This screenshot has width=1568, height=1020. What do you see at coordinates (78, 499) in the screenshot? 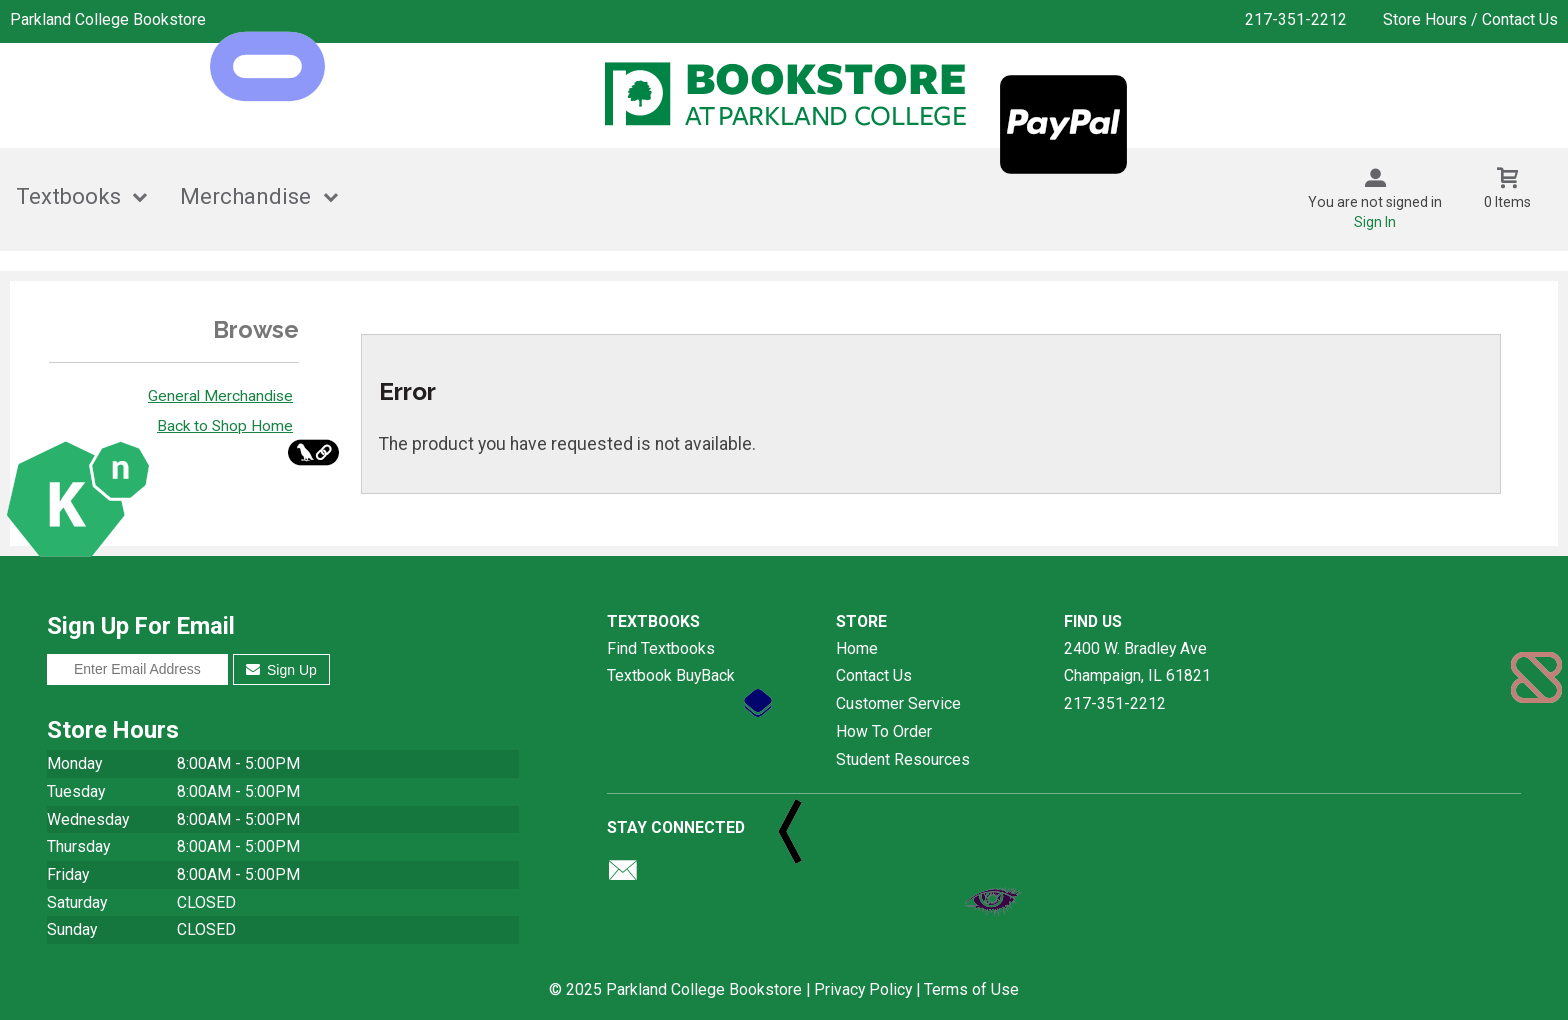
I see `knative serverless platform logo` at bounding box center [78, 499].